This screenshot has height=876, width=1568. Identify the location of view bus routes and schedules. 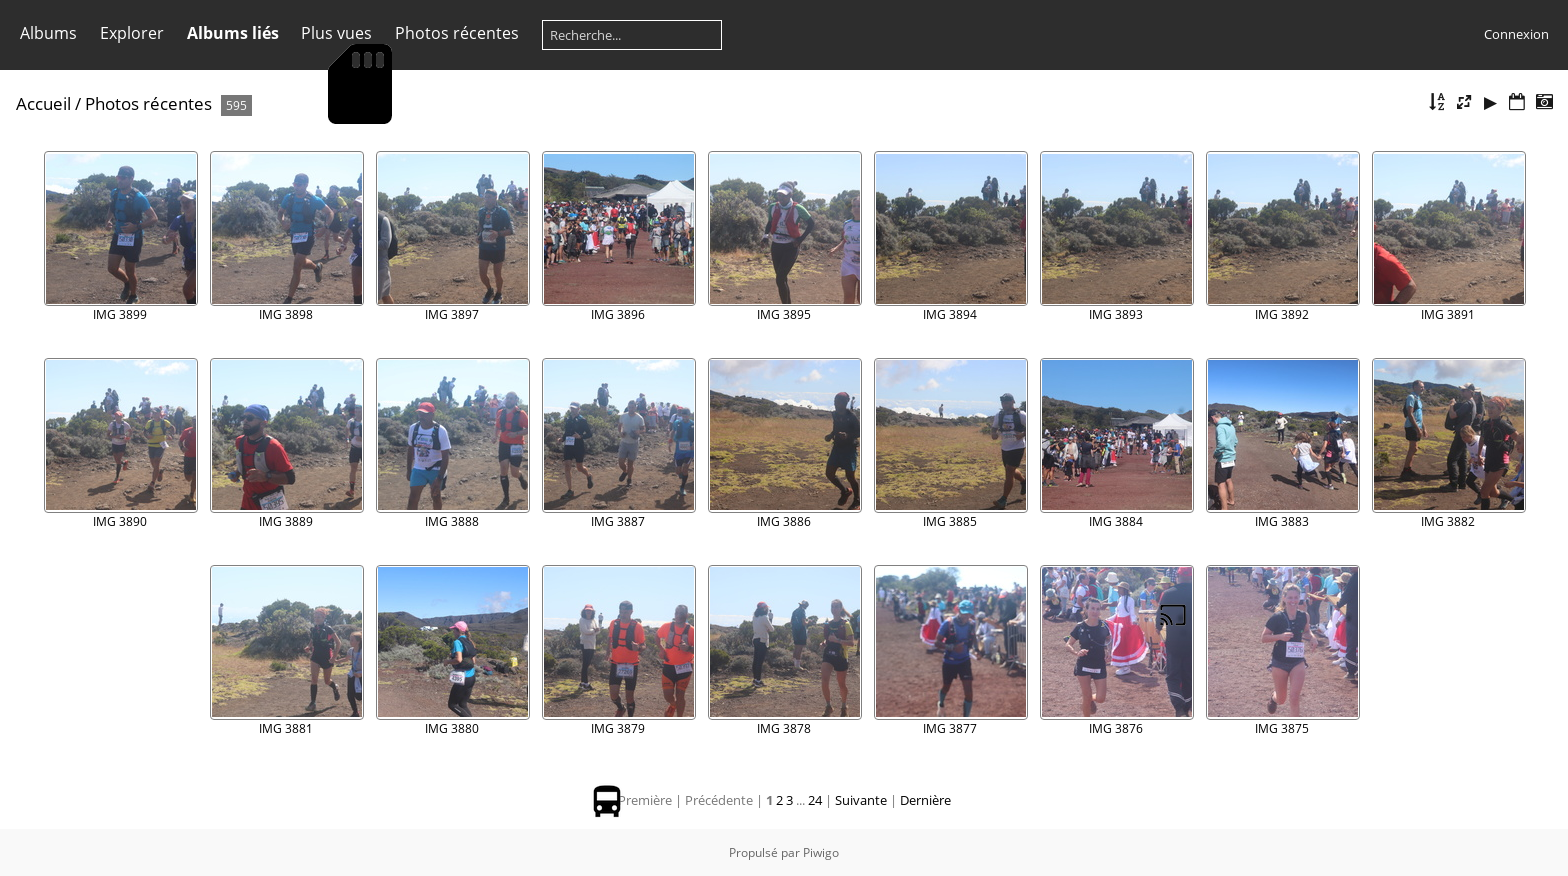
(607, 802).